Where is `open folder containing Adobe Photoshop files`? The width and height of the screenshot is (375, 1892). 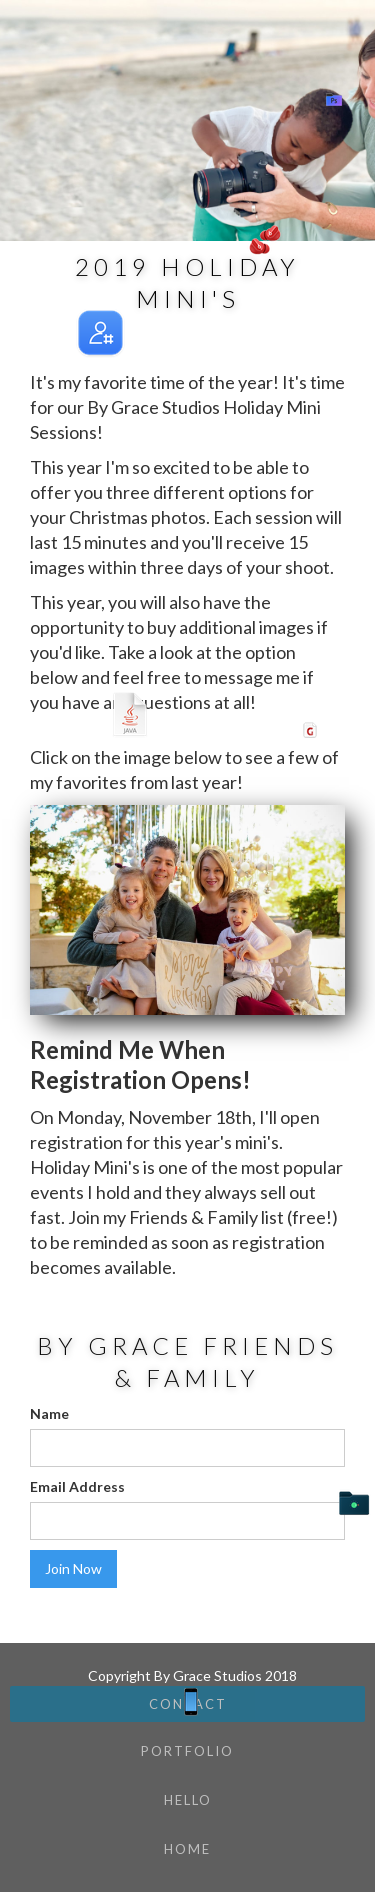 open folder containing Adobe Photoshop files is located at coordinates (334, 100).